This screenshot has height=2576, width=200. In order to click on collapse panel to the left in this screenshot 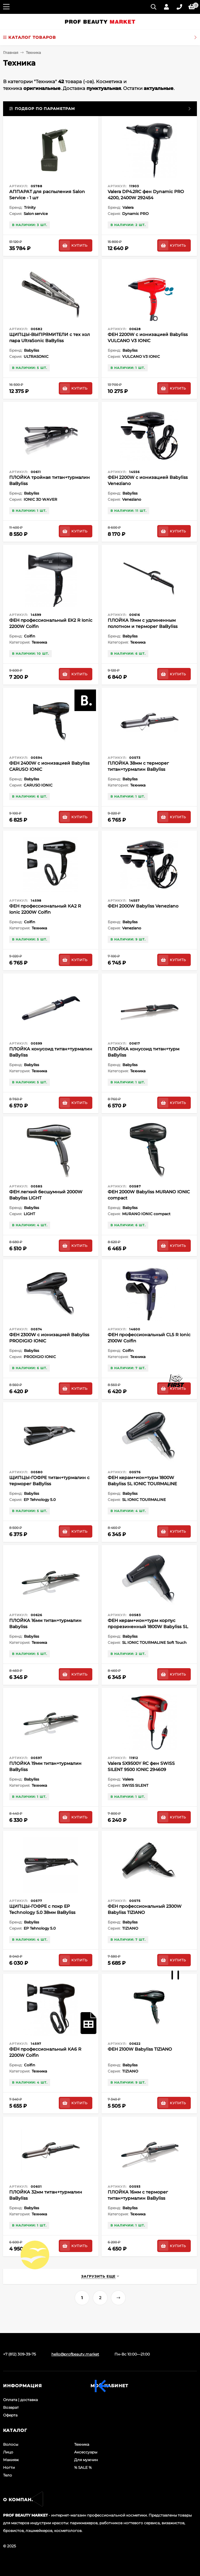, I will do `click(102, 2386)`.